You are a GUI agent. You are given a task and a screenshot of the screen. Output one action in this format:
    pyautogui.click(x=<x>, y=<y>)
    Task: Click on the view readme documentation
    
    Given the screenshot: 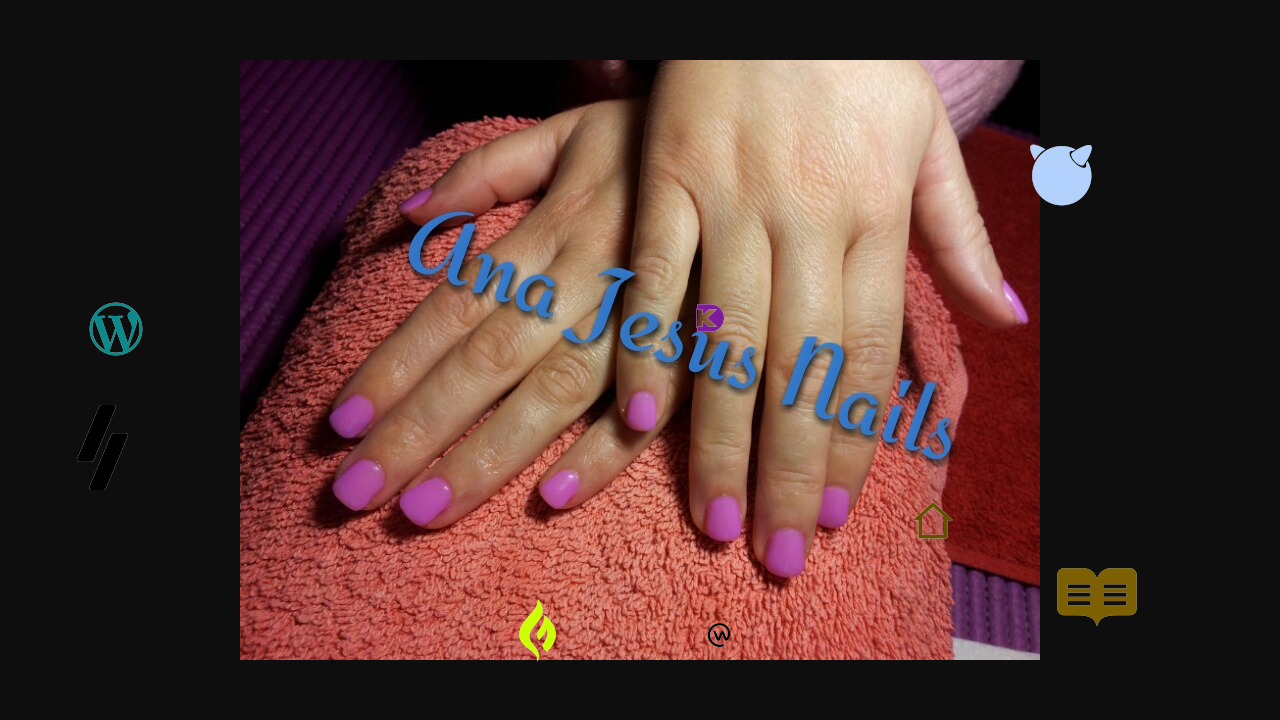 What is the action you would take?
    pyautogui.click(x=1097, y=597)
    